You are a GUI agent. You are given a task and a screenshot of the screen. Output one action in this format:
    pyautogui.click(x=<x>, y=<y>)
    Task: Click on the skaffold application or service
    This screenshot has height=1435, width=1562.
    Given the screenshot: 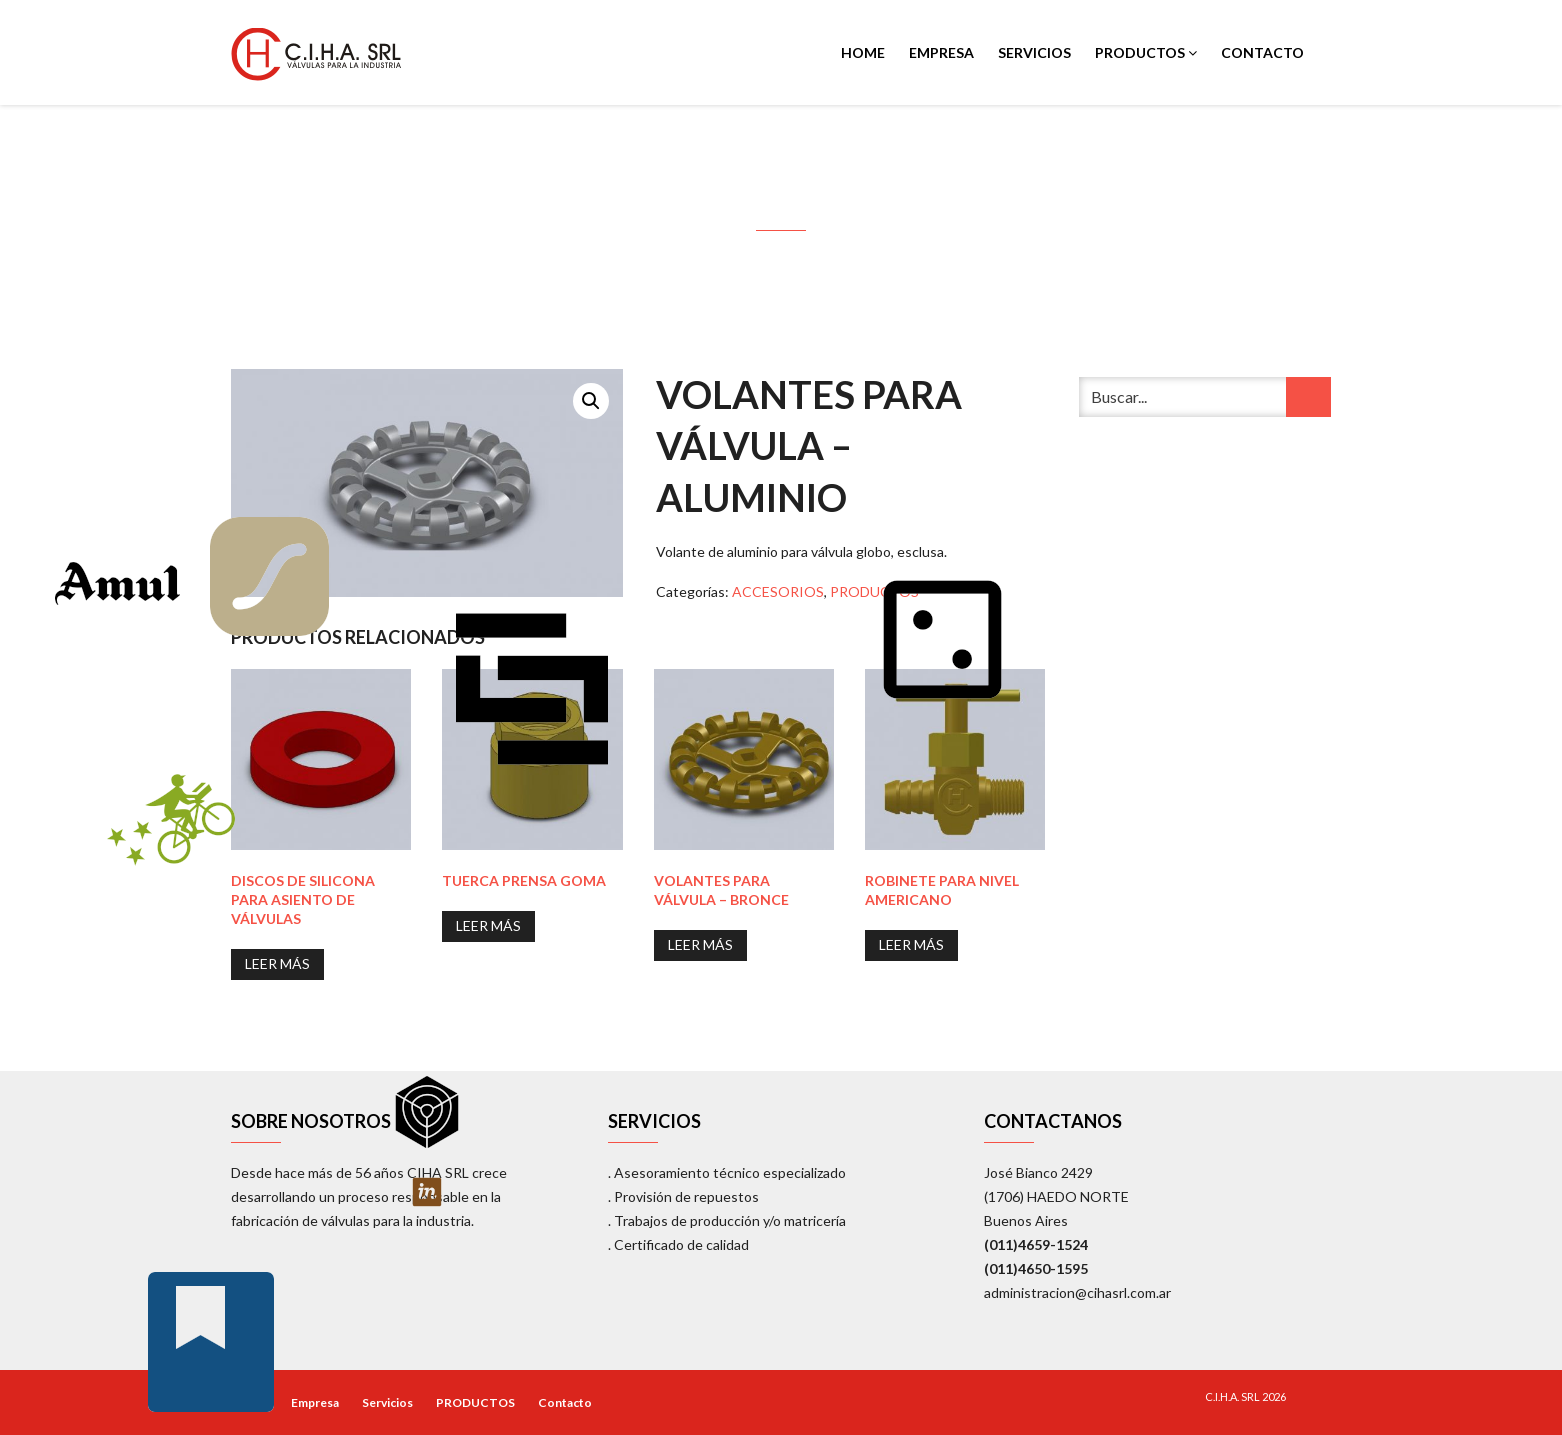 What is the action you would take?
    pyautogui.click(x=532, y=689)
    